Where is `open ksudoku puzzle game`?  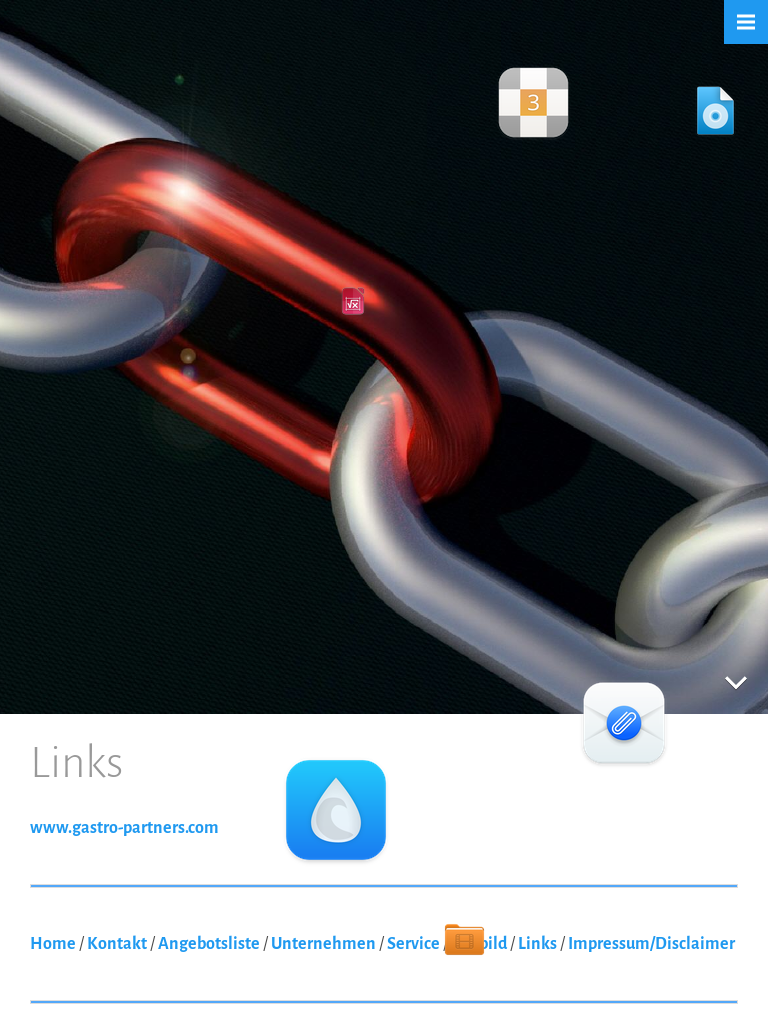 open ksudoku puzzle game is located at coordinates (533, 102).